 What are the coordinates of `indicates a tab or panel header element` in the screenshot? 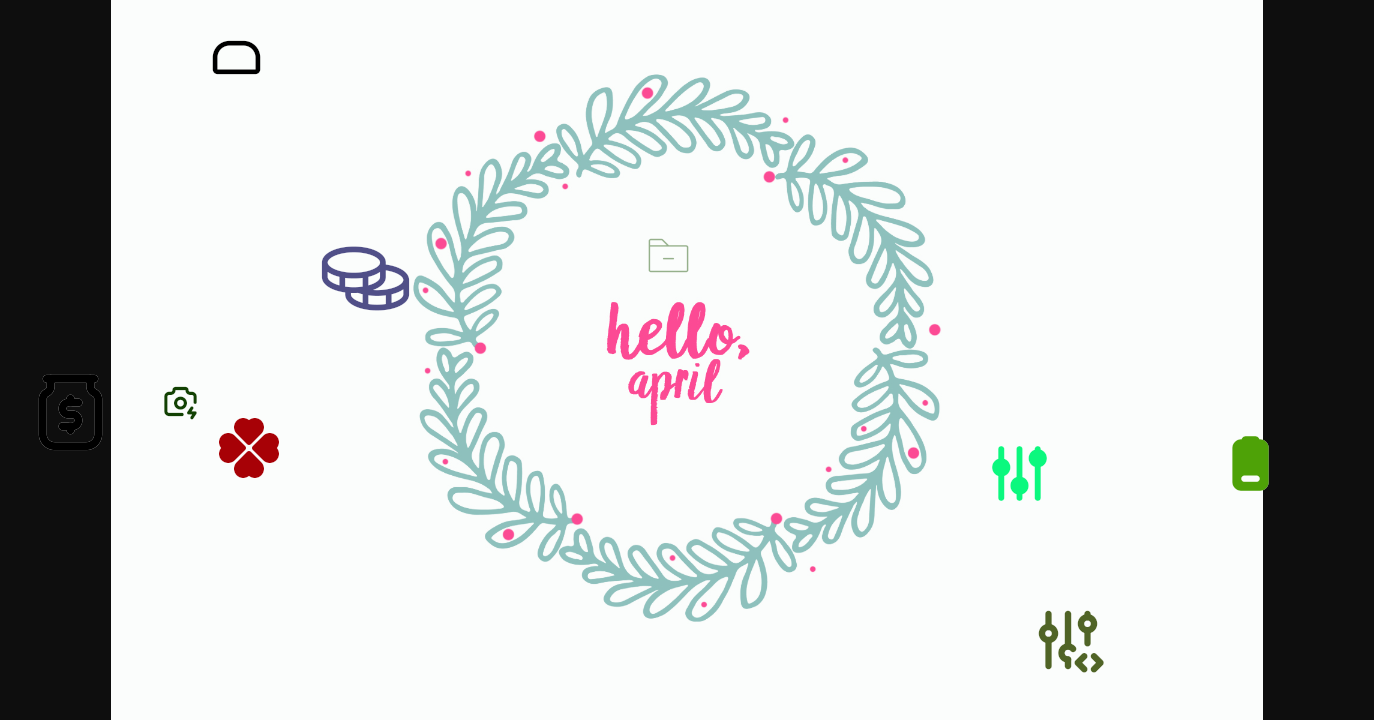 It's located at (236, 57).